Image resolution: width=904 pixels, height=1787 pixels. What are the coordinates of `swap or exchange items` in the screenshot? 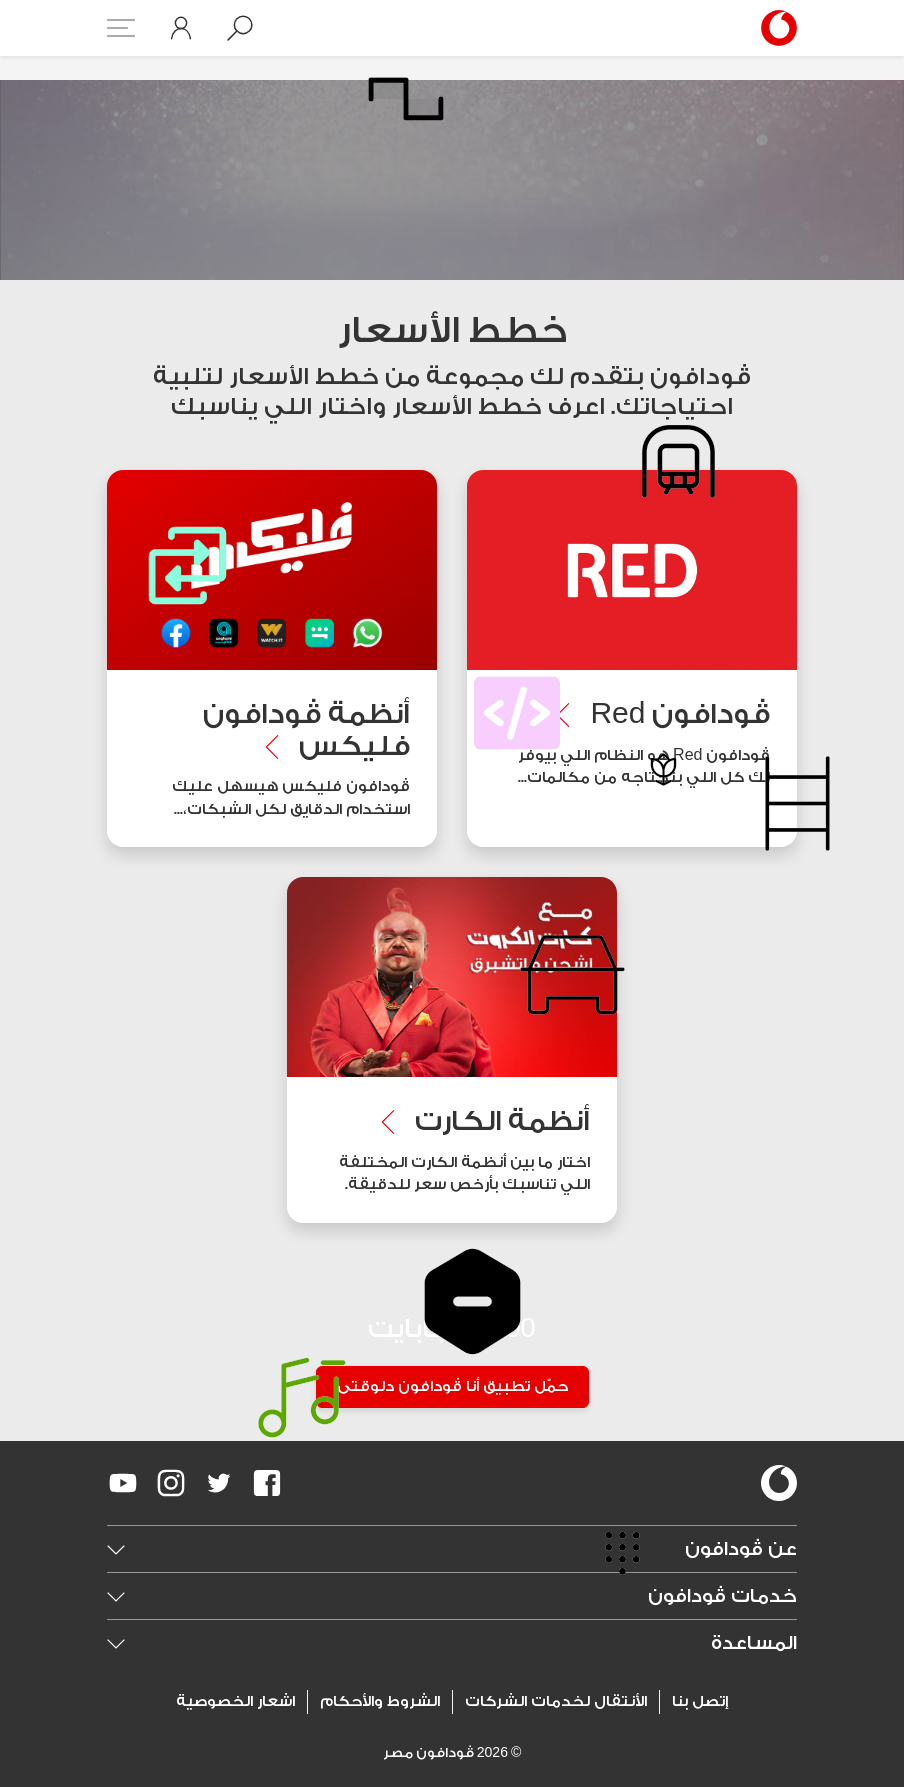 It's located at (187, 565).